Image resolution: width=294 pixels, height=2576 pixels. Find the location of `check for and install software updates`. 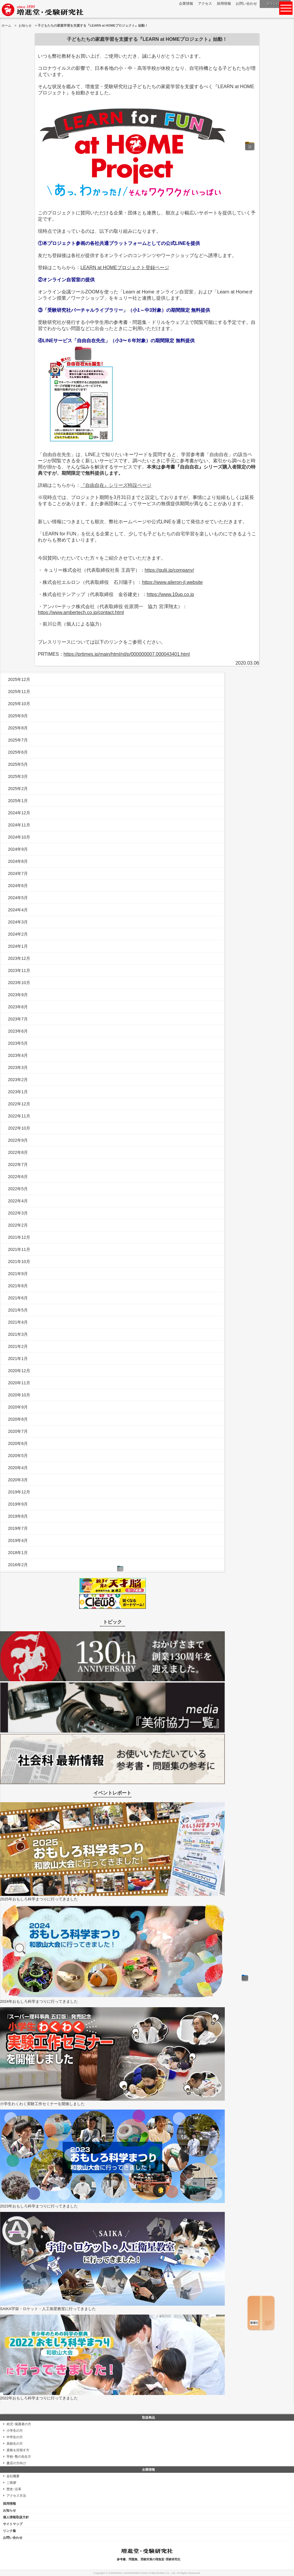

check for and install software updates is located at coordinates (17, 2231).